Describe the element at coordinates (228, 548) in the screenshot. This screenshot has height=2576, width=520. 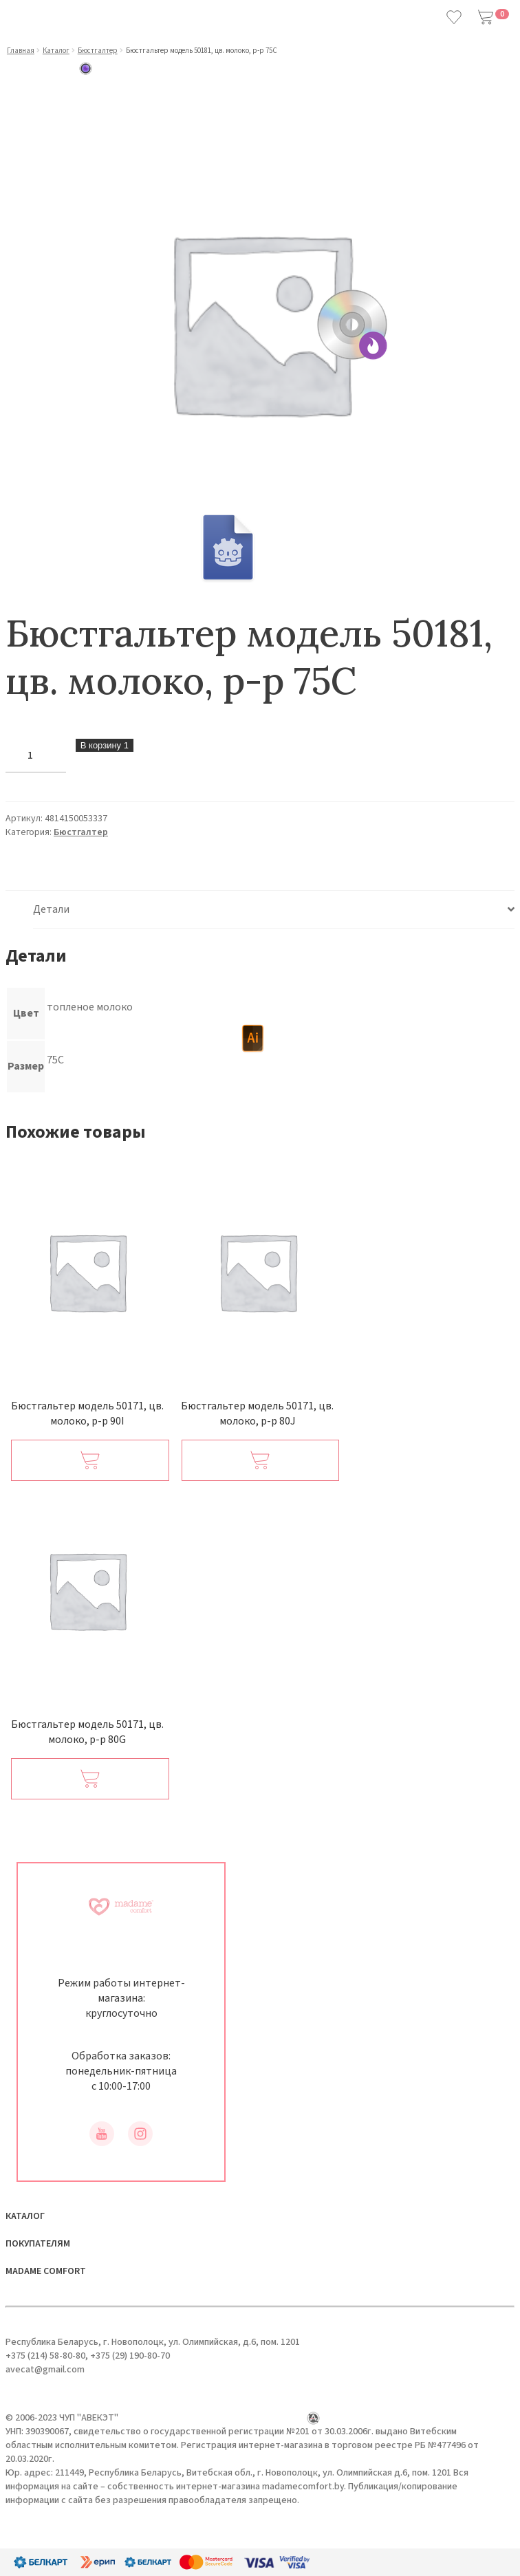
I see `a godot game engine project file` at that location.